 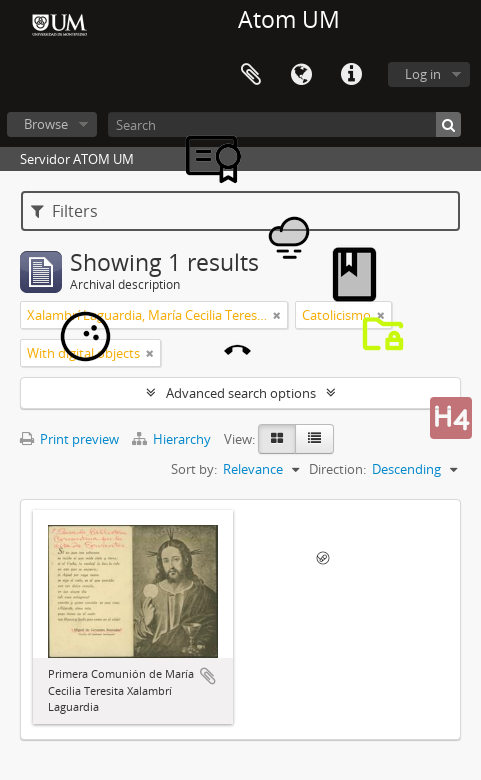 What do you see at coordinates (354, 274) in the screenshot?
I see `open your library or reading list` at bounding box center [354, 274].